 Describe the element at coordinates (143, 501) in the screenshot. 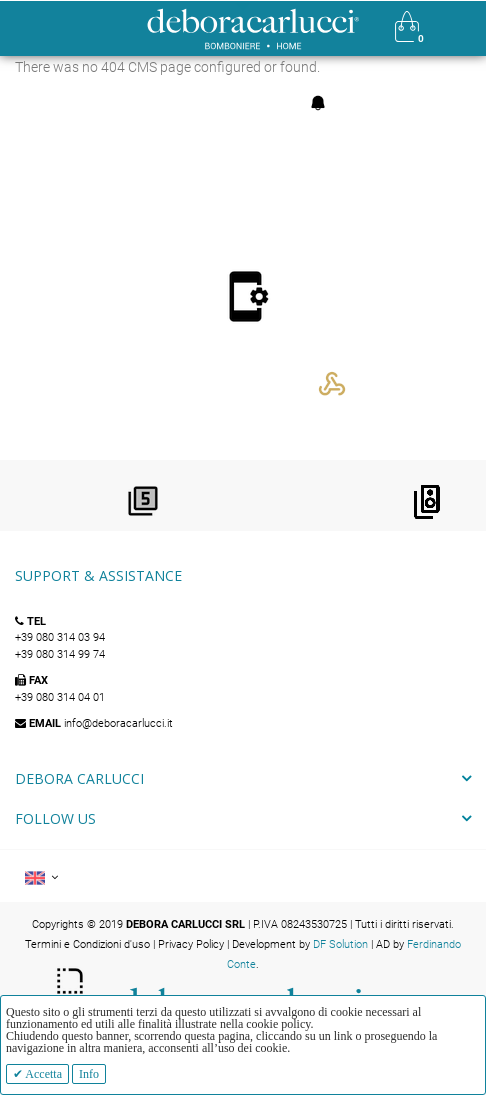

I see `filter or view 5 items` at that location.